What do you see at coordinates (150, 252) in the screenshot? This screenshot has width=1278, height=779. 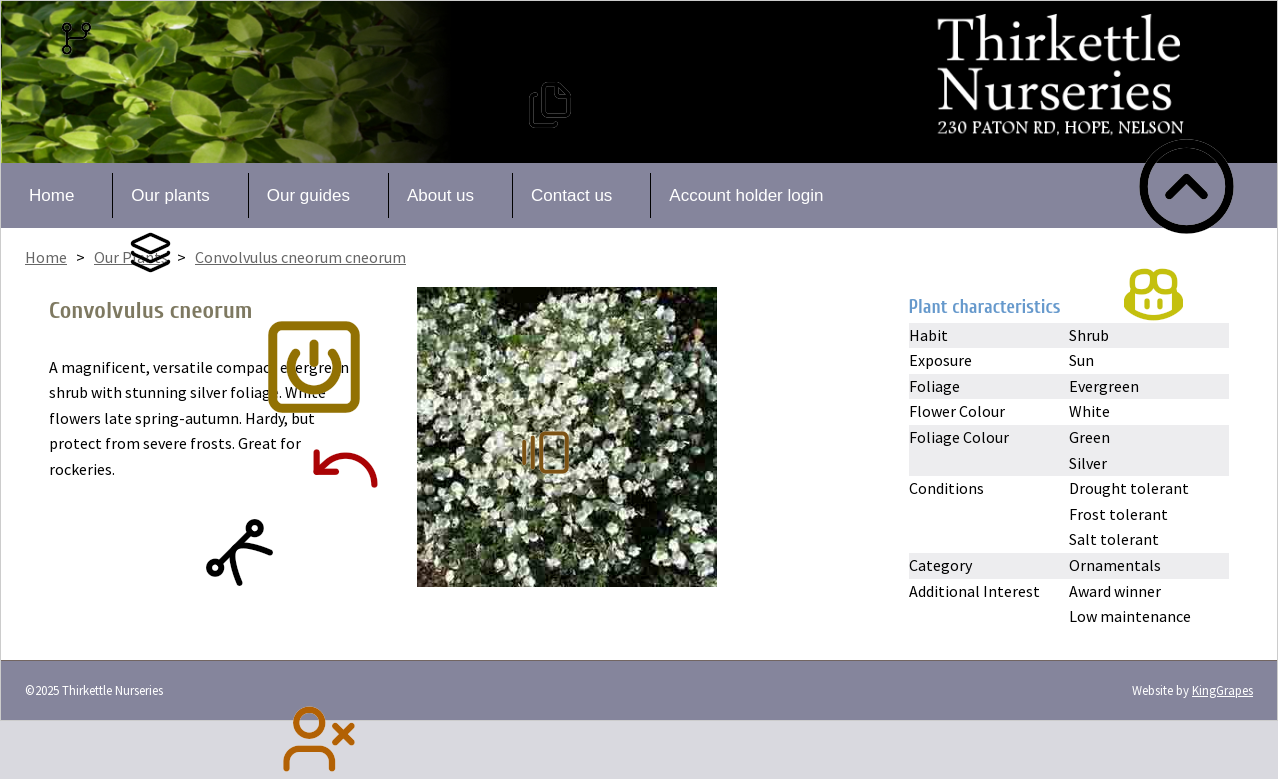 I see `toggle layer visibility in an editor` at bounding box center [150, 252].